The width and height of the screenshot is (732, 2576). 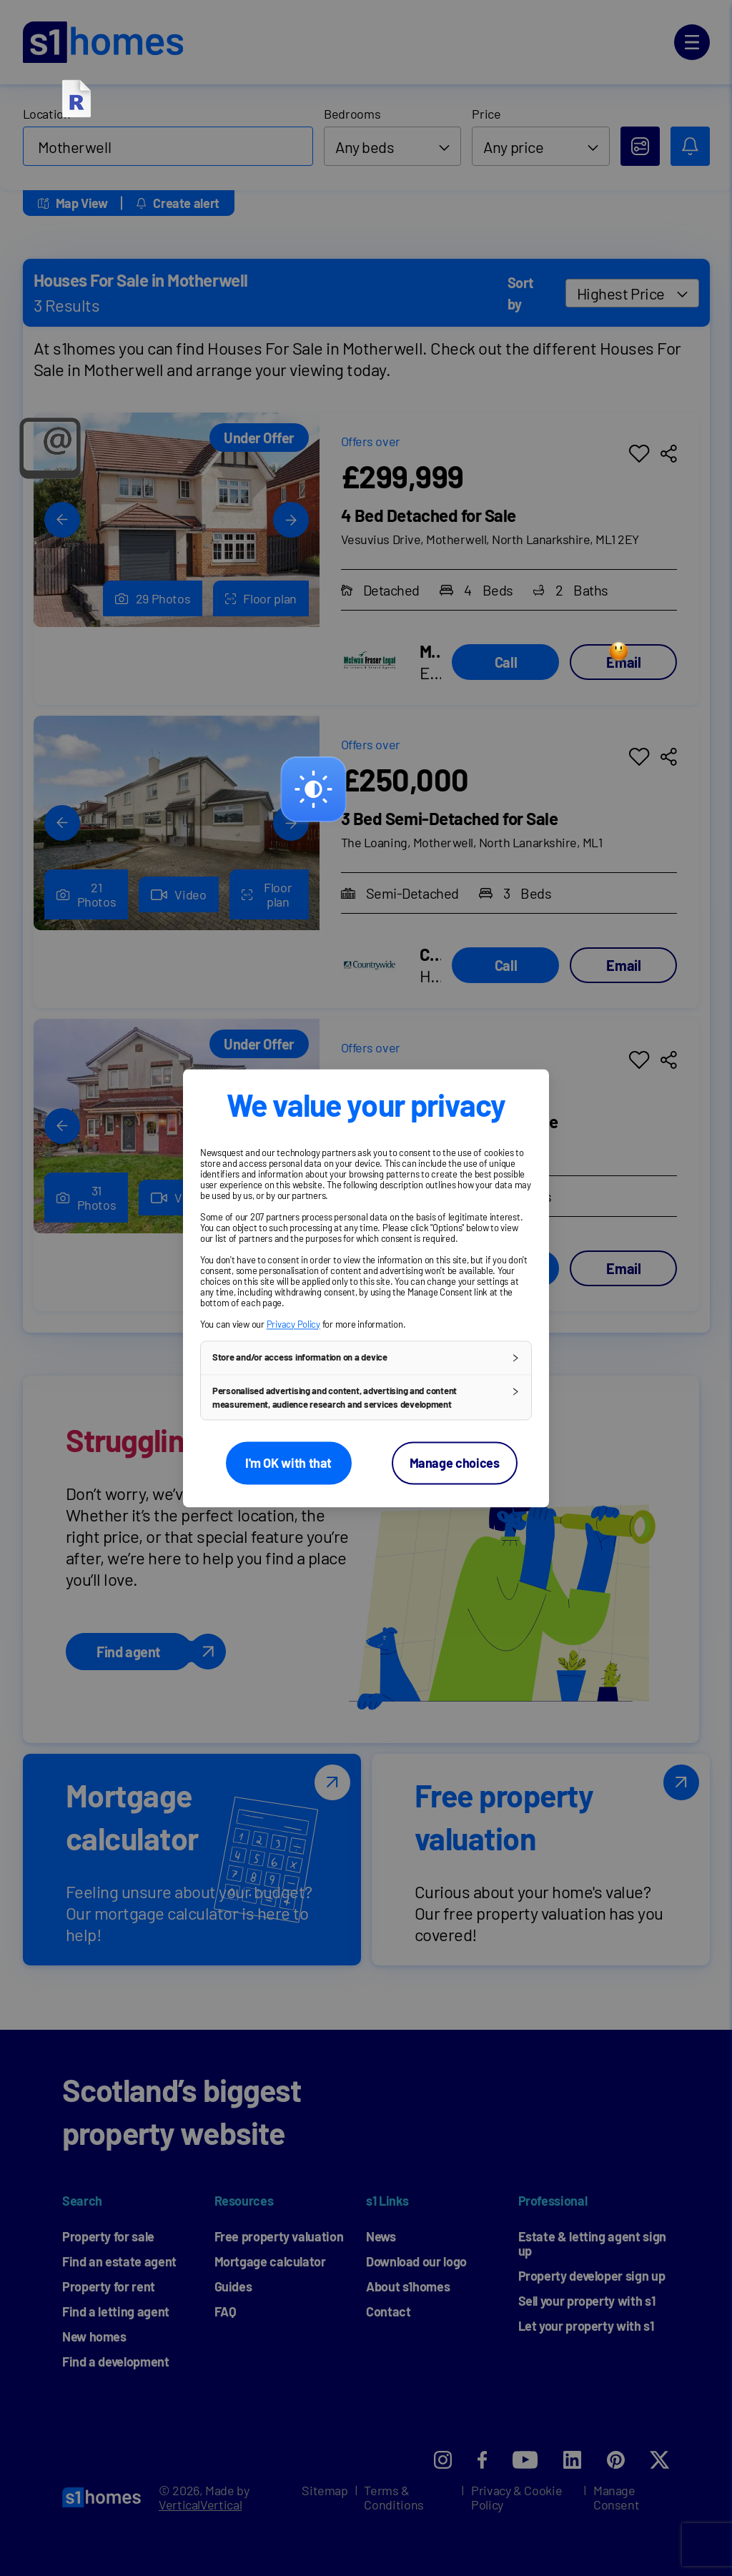 I want to click on adjust night shift or blue light settings, so click(x=313, y=790).